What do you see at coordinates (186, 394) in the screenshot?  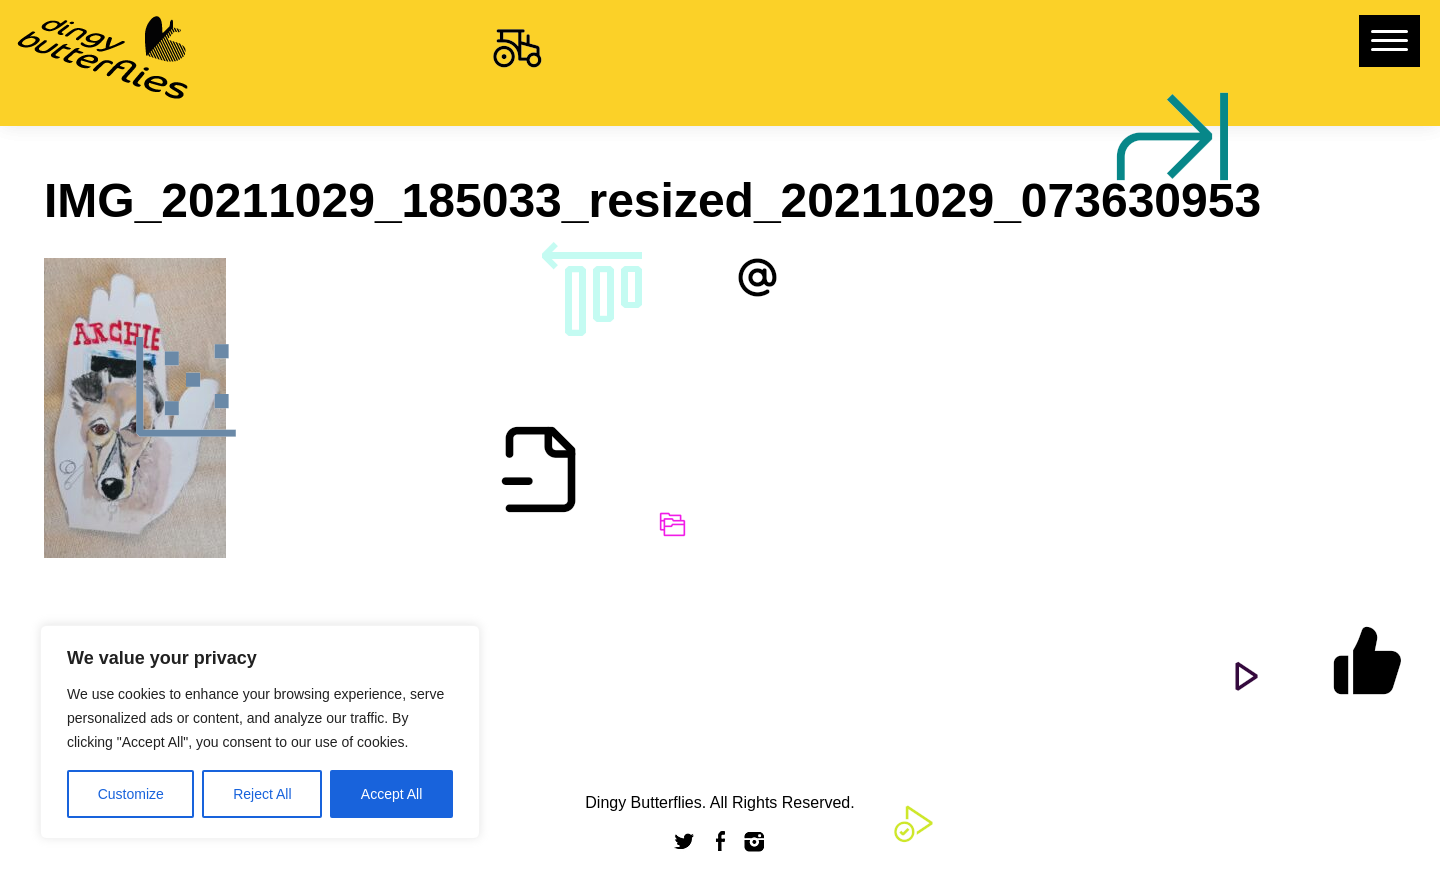 I see `view scatter plot visualization` at bounding box center [186, 394].